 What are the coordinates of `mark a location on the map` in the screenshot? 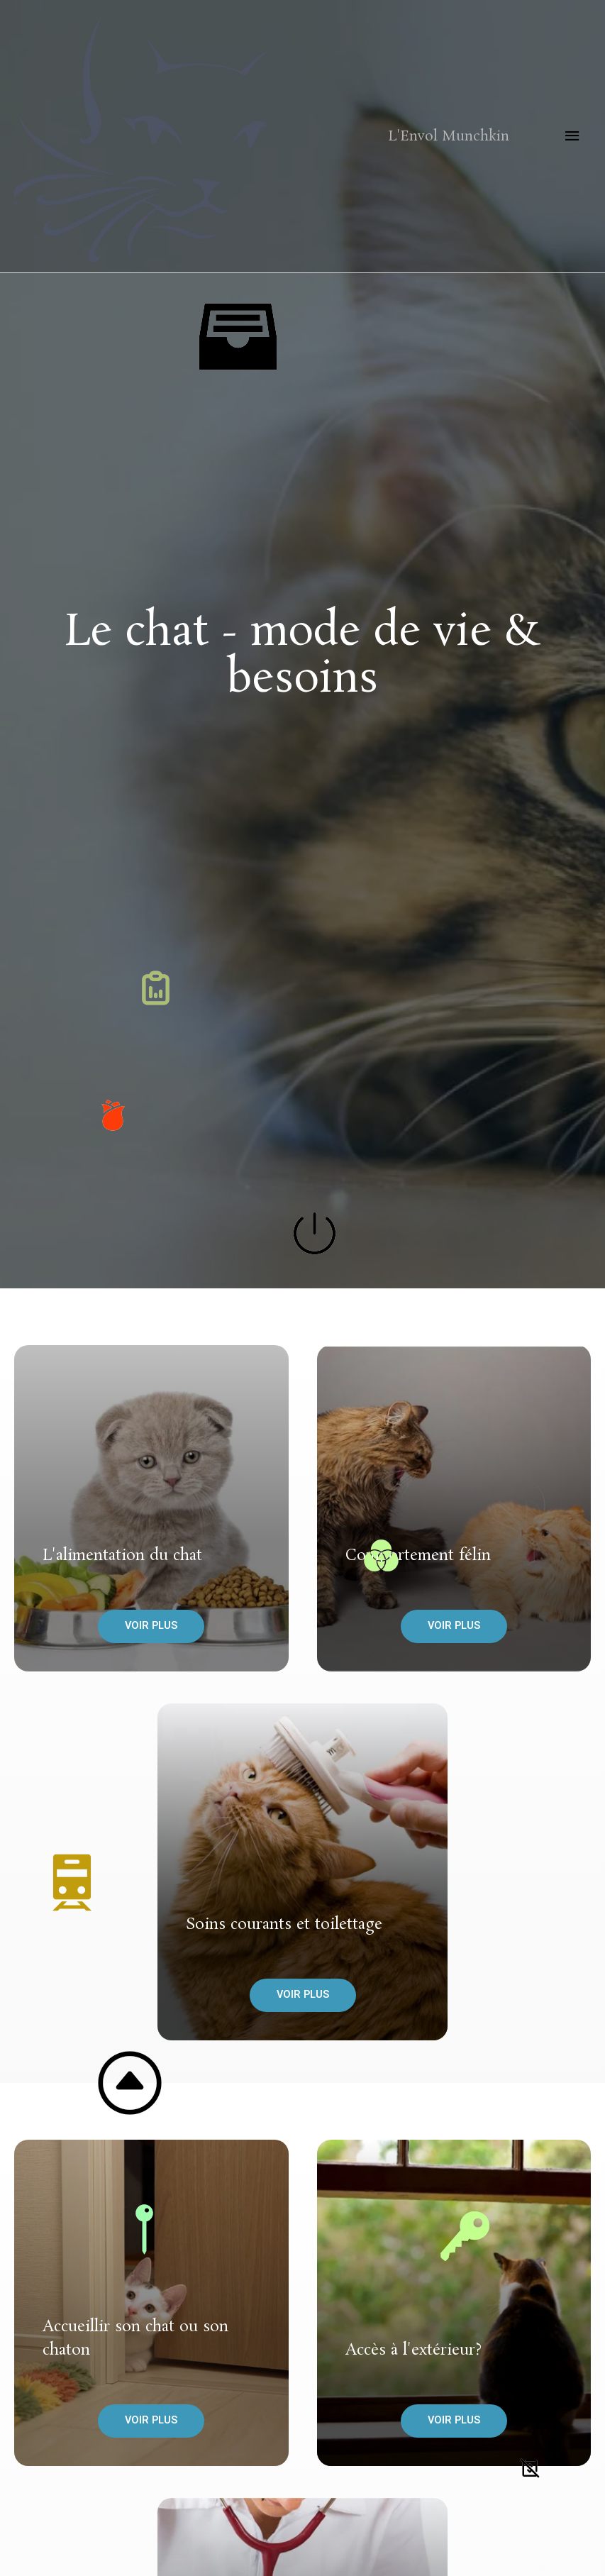 It's located at (144, 2229).